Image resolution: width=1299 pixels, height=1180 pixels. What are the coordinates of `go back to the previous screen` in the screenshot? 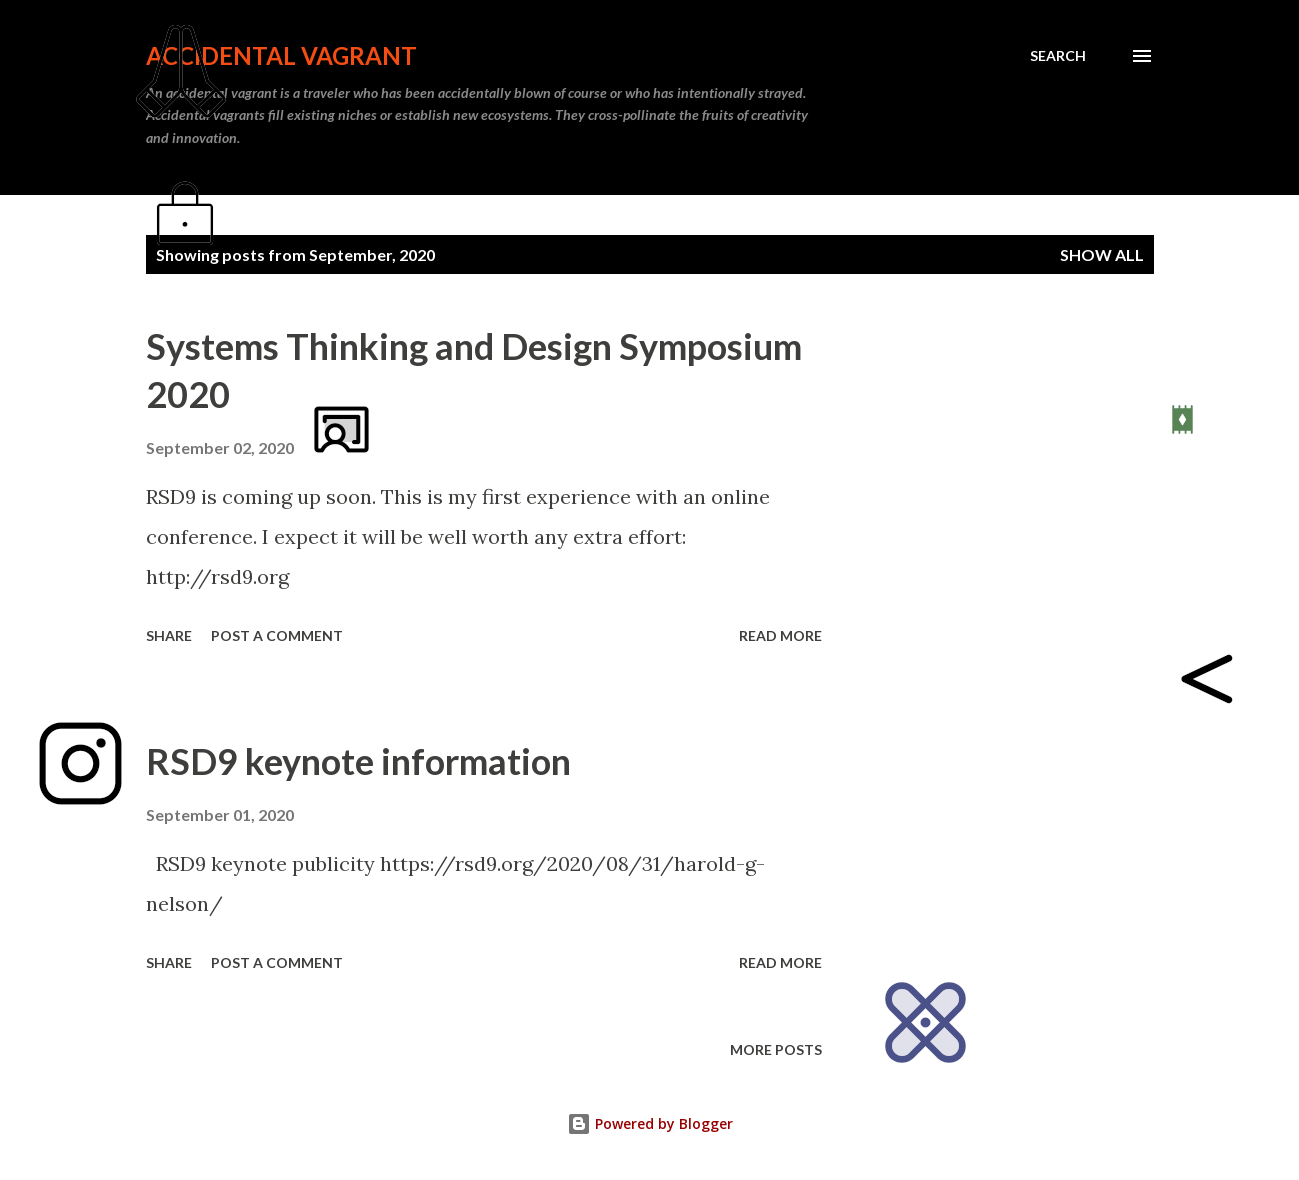 It's located at (1208, 679).